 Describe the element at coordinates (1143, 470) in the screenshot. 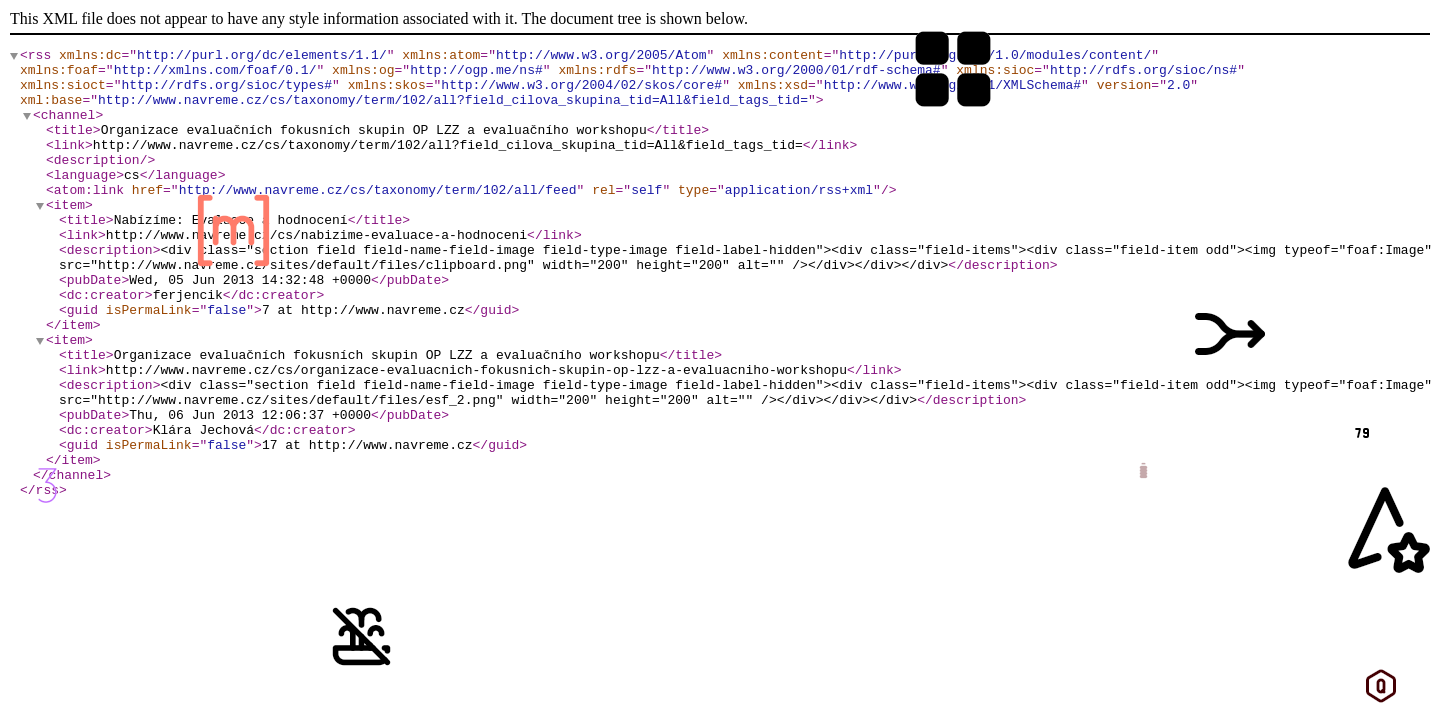

I see `track your water intake` at that location.